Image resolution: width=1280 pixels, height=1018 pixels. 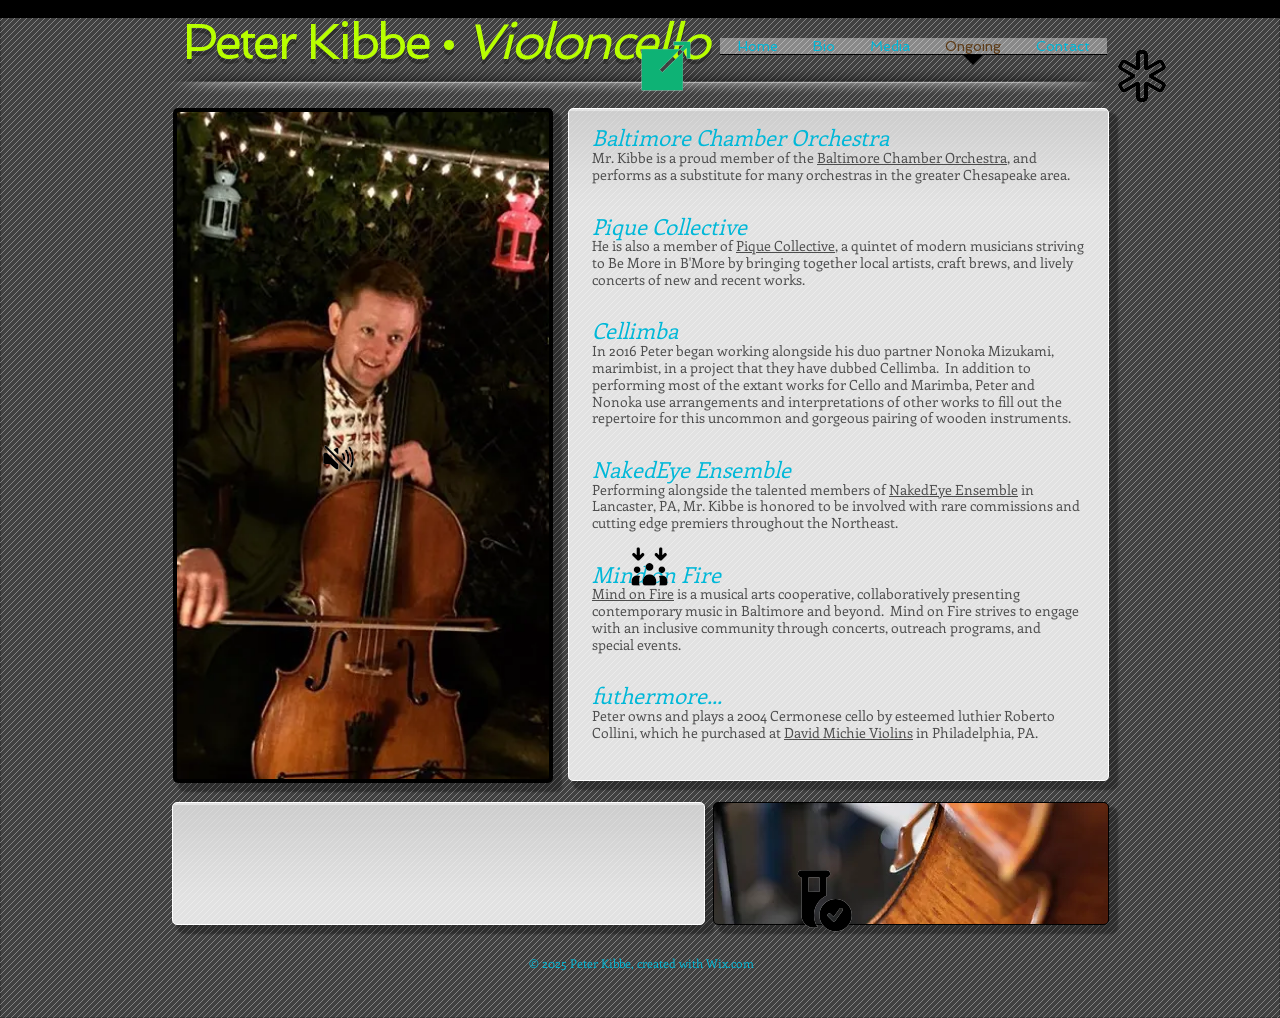 I want to click on distribute tasks or assignments to team members, so click(x=649, y=567).